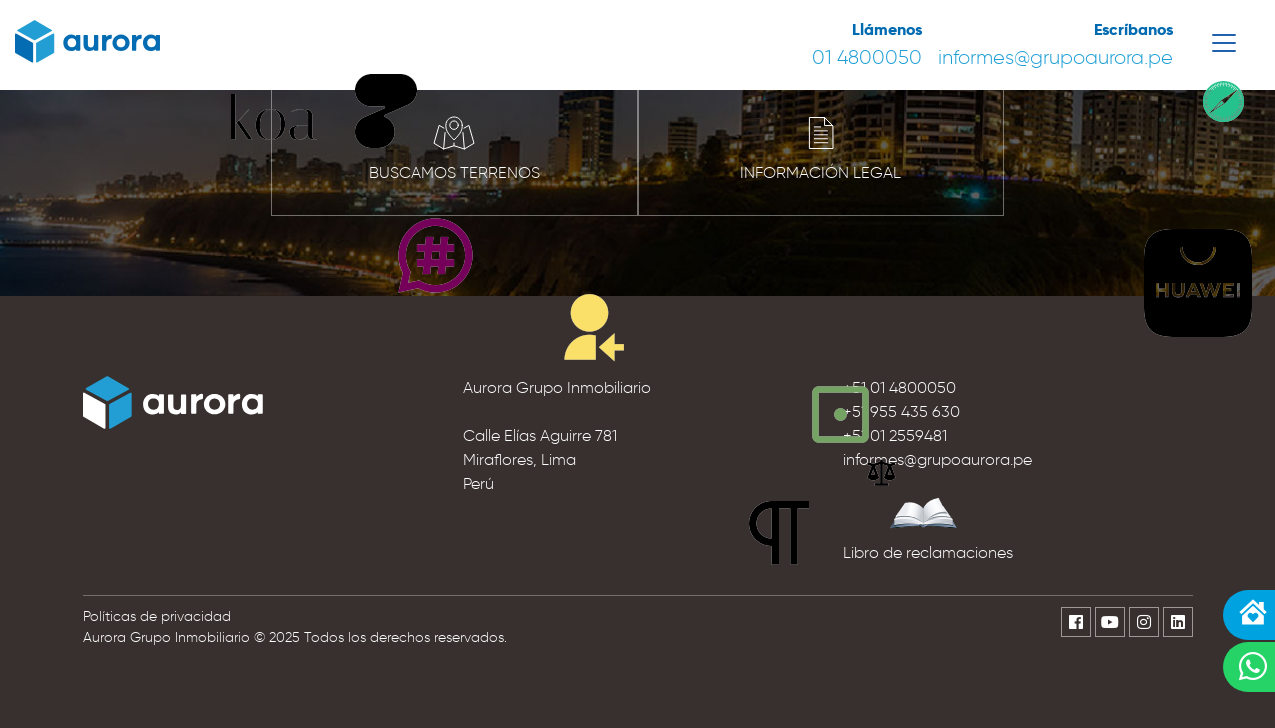 This screenshot has width=1275, height=728. What do you see at coordinates (274, 117) in the screenshot?
I see `navigate to the Koa framework homepage` at bounding box center [274, 117].